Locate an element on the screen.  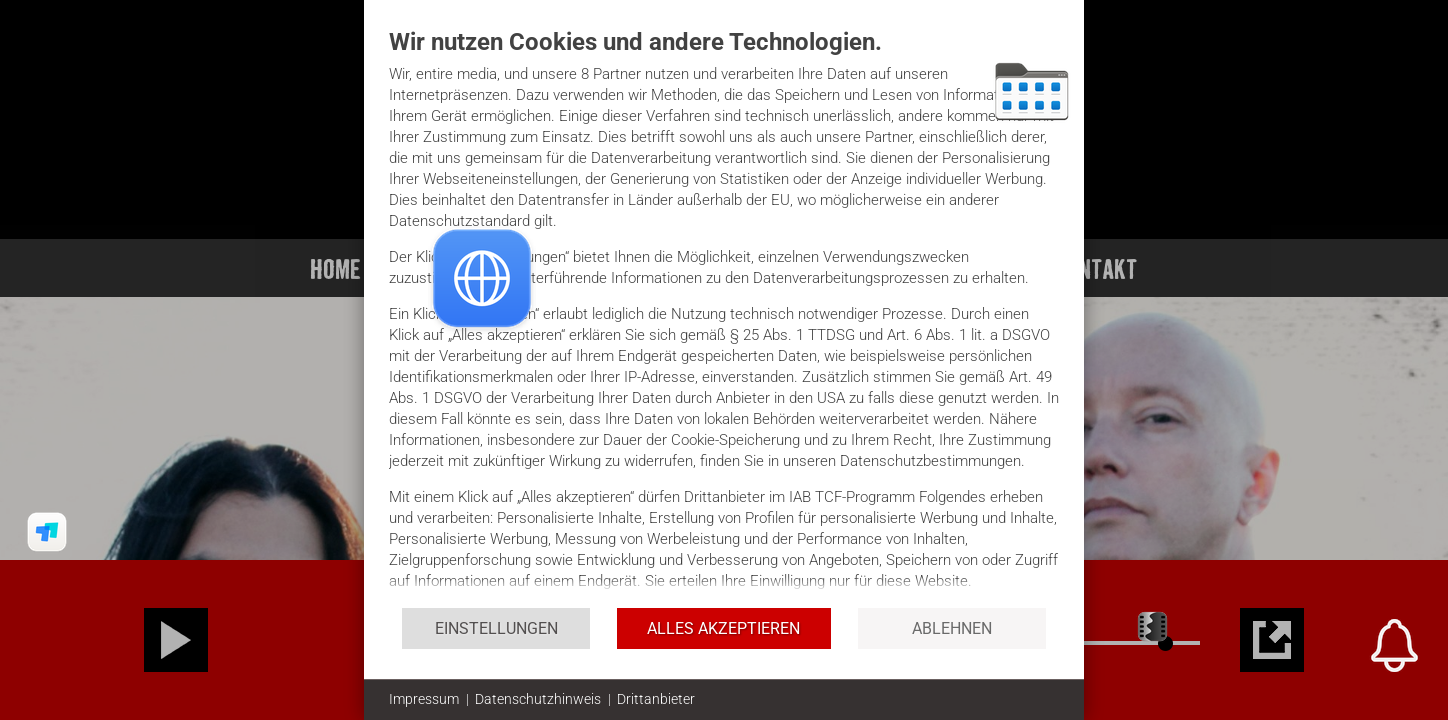
notifications are currently disabled is located at coordinates (1394, 645).